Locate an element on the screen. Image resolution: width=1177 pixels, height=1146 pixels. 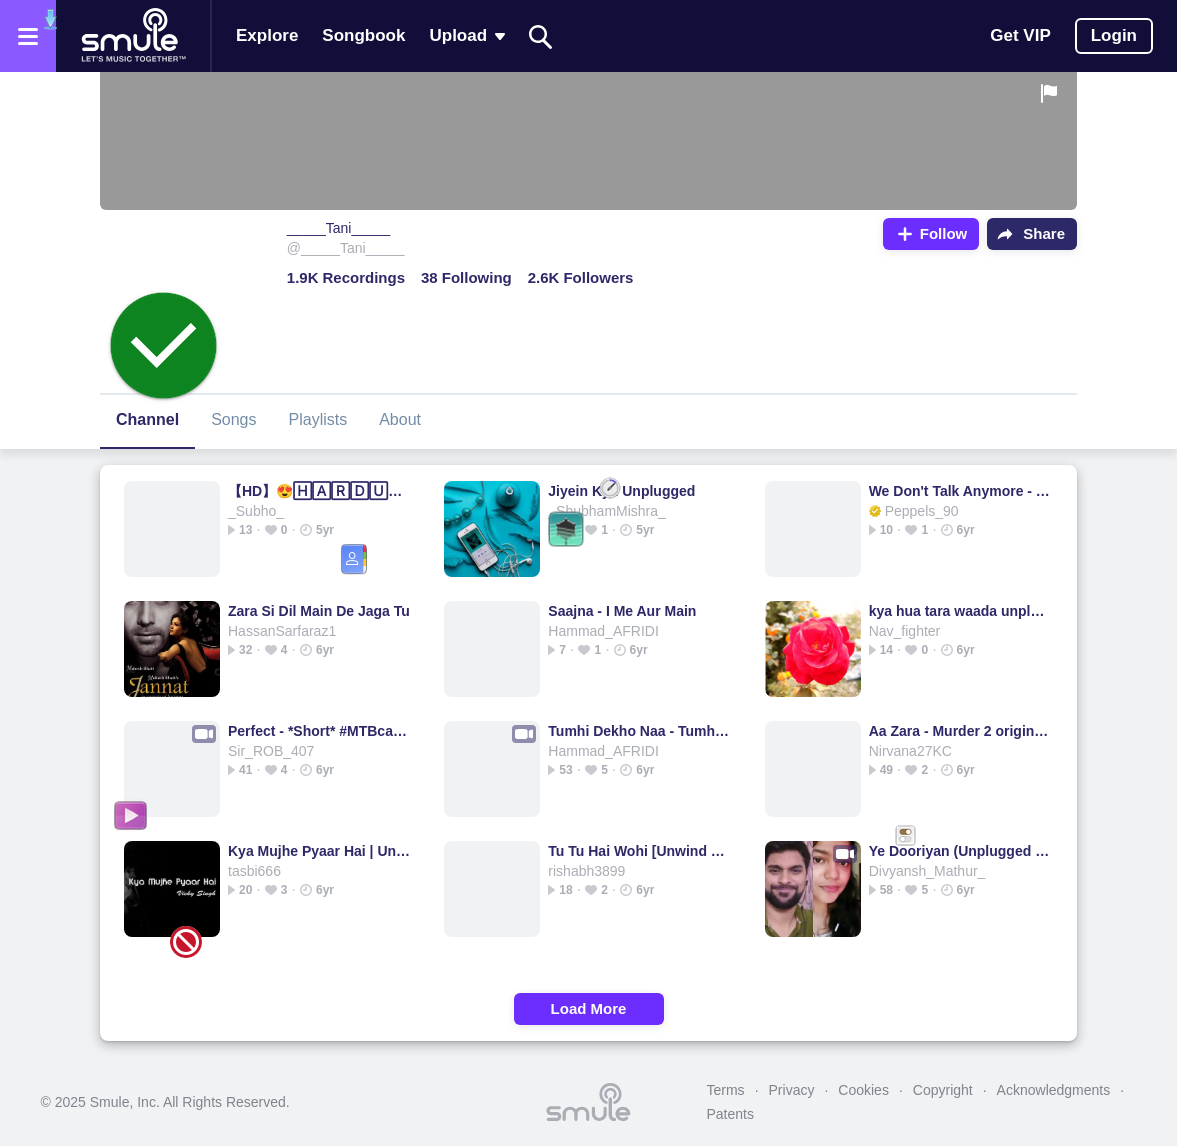
open sysprof system profiler is located at coordinates (610, 488).